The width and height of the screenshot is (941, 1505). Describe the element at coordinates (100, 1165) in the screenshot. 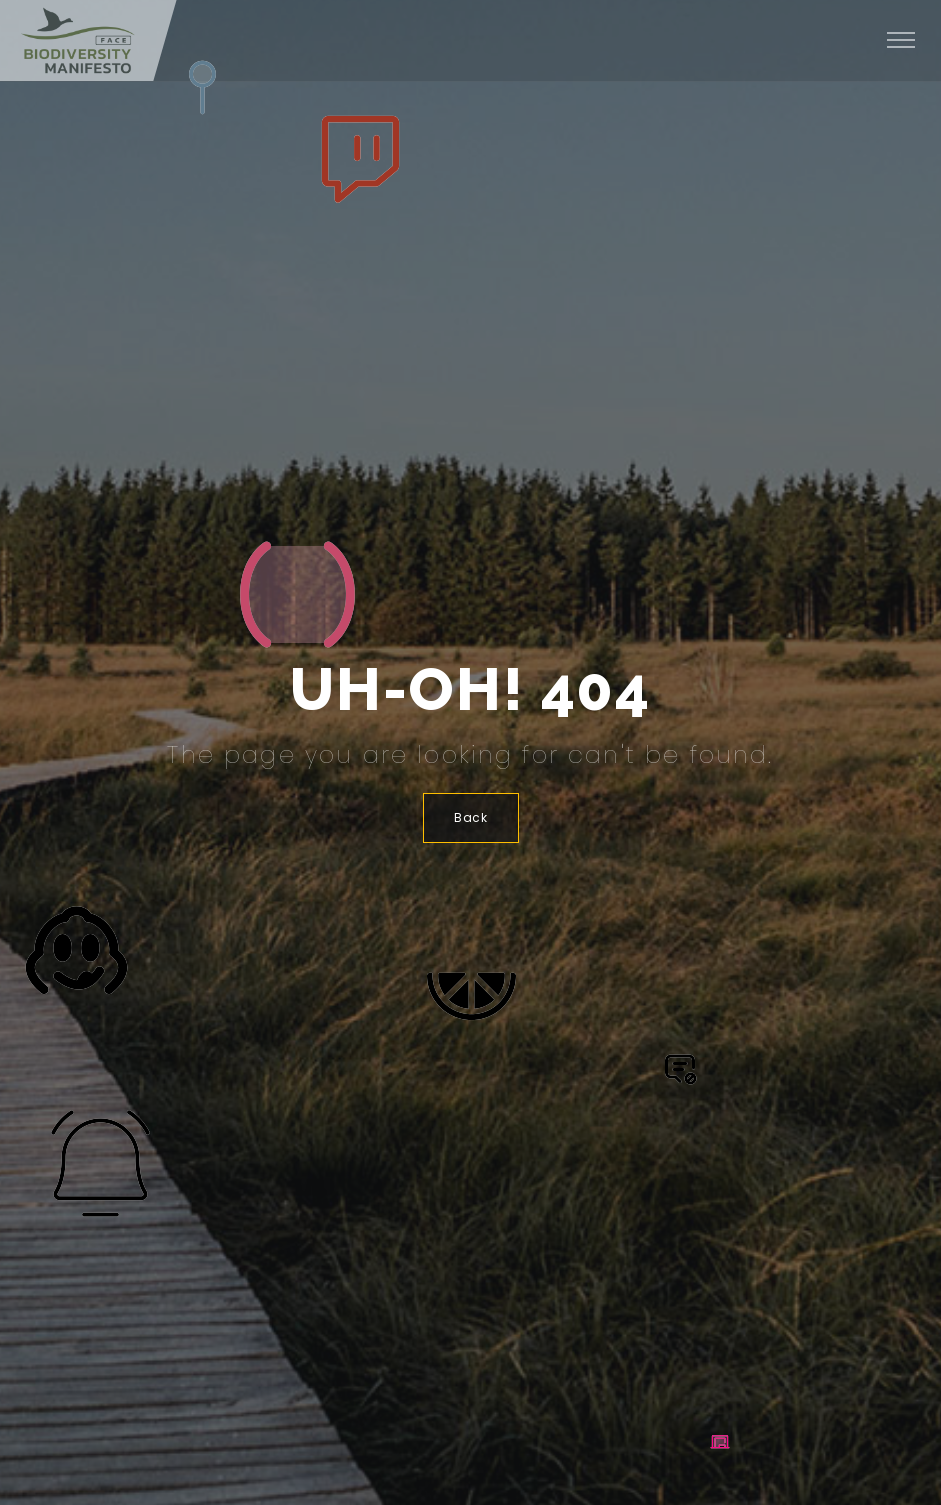

I see `active notifications or alerts` at that location.